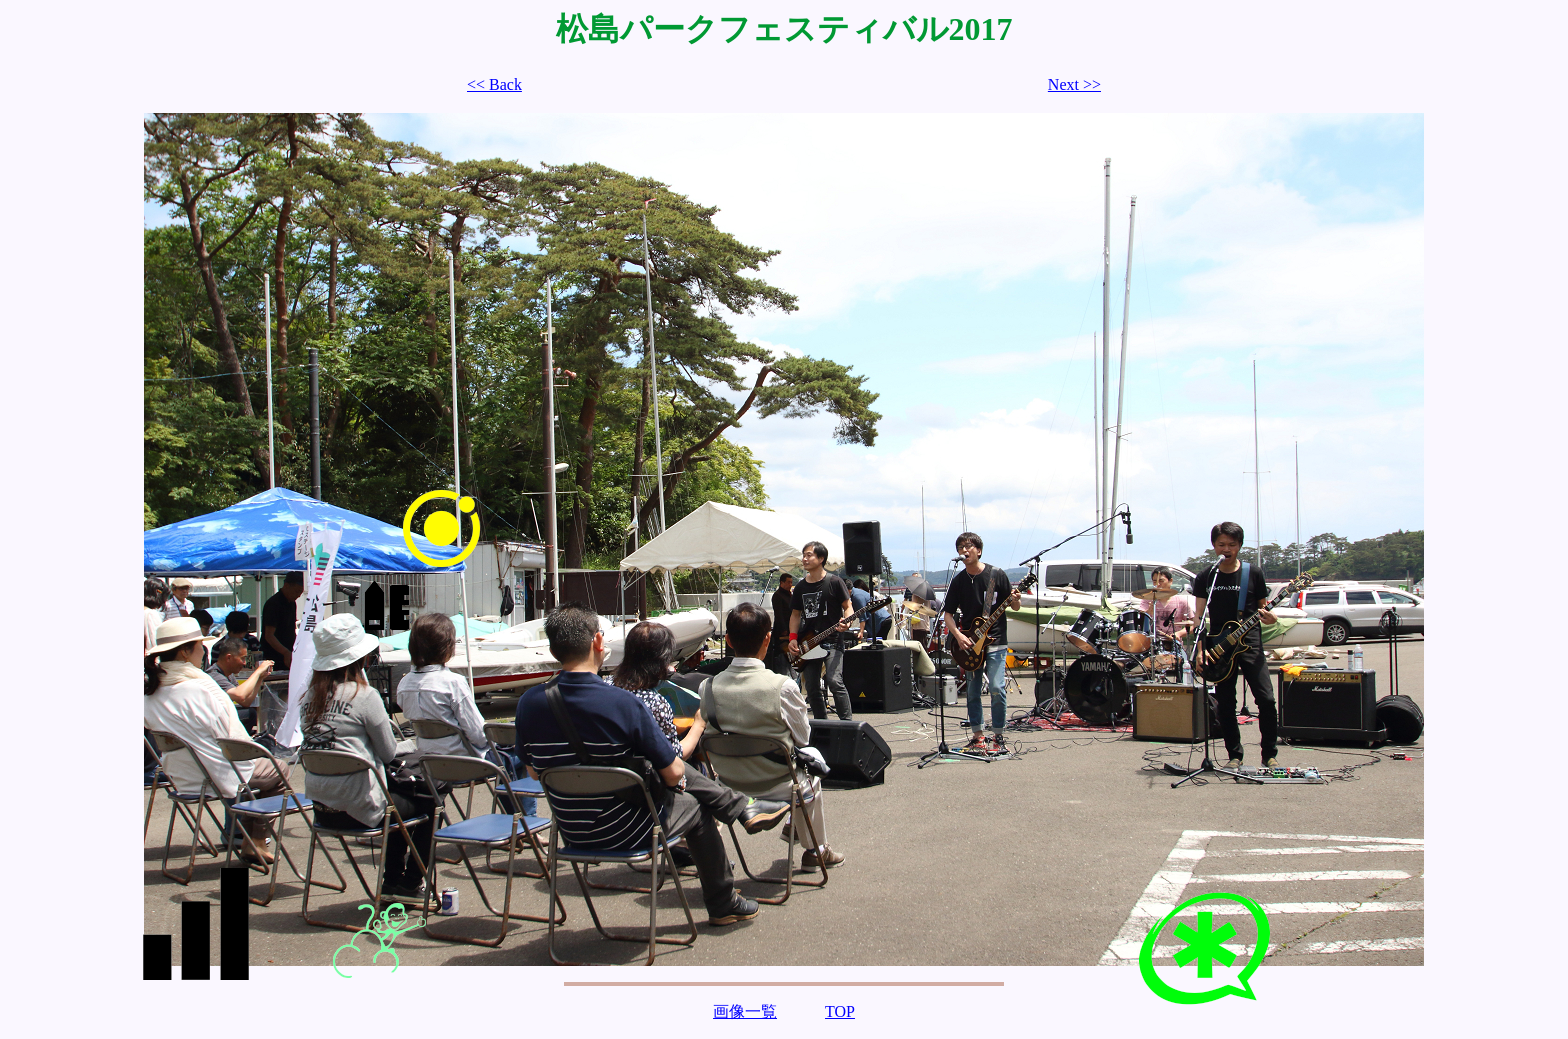 The height and width of the screenshot is (1039, 1568). What do you see at coordinates (379, 940) in the screenshot?
I see `apache cloudstack logo` at bounding box center [379, 940].